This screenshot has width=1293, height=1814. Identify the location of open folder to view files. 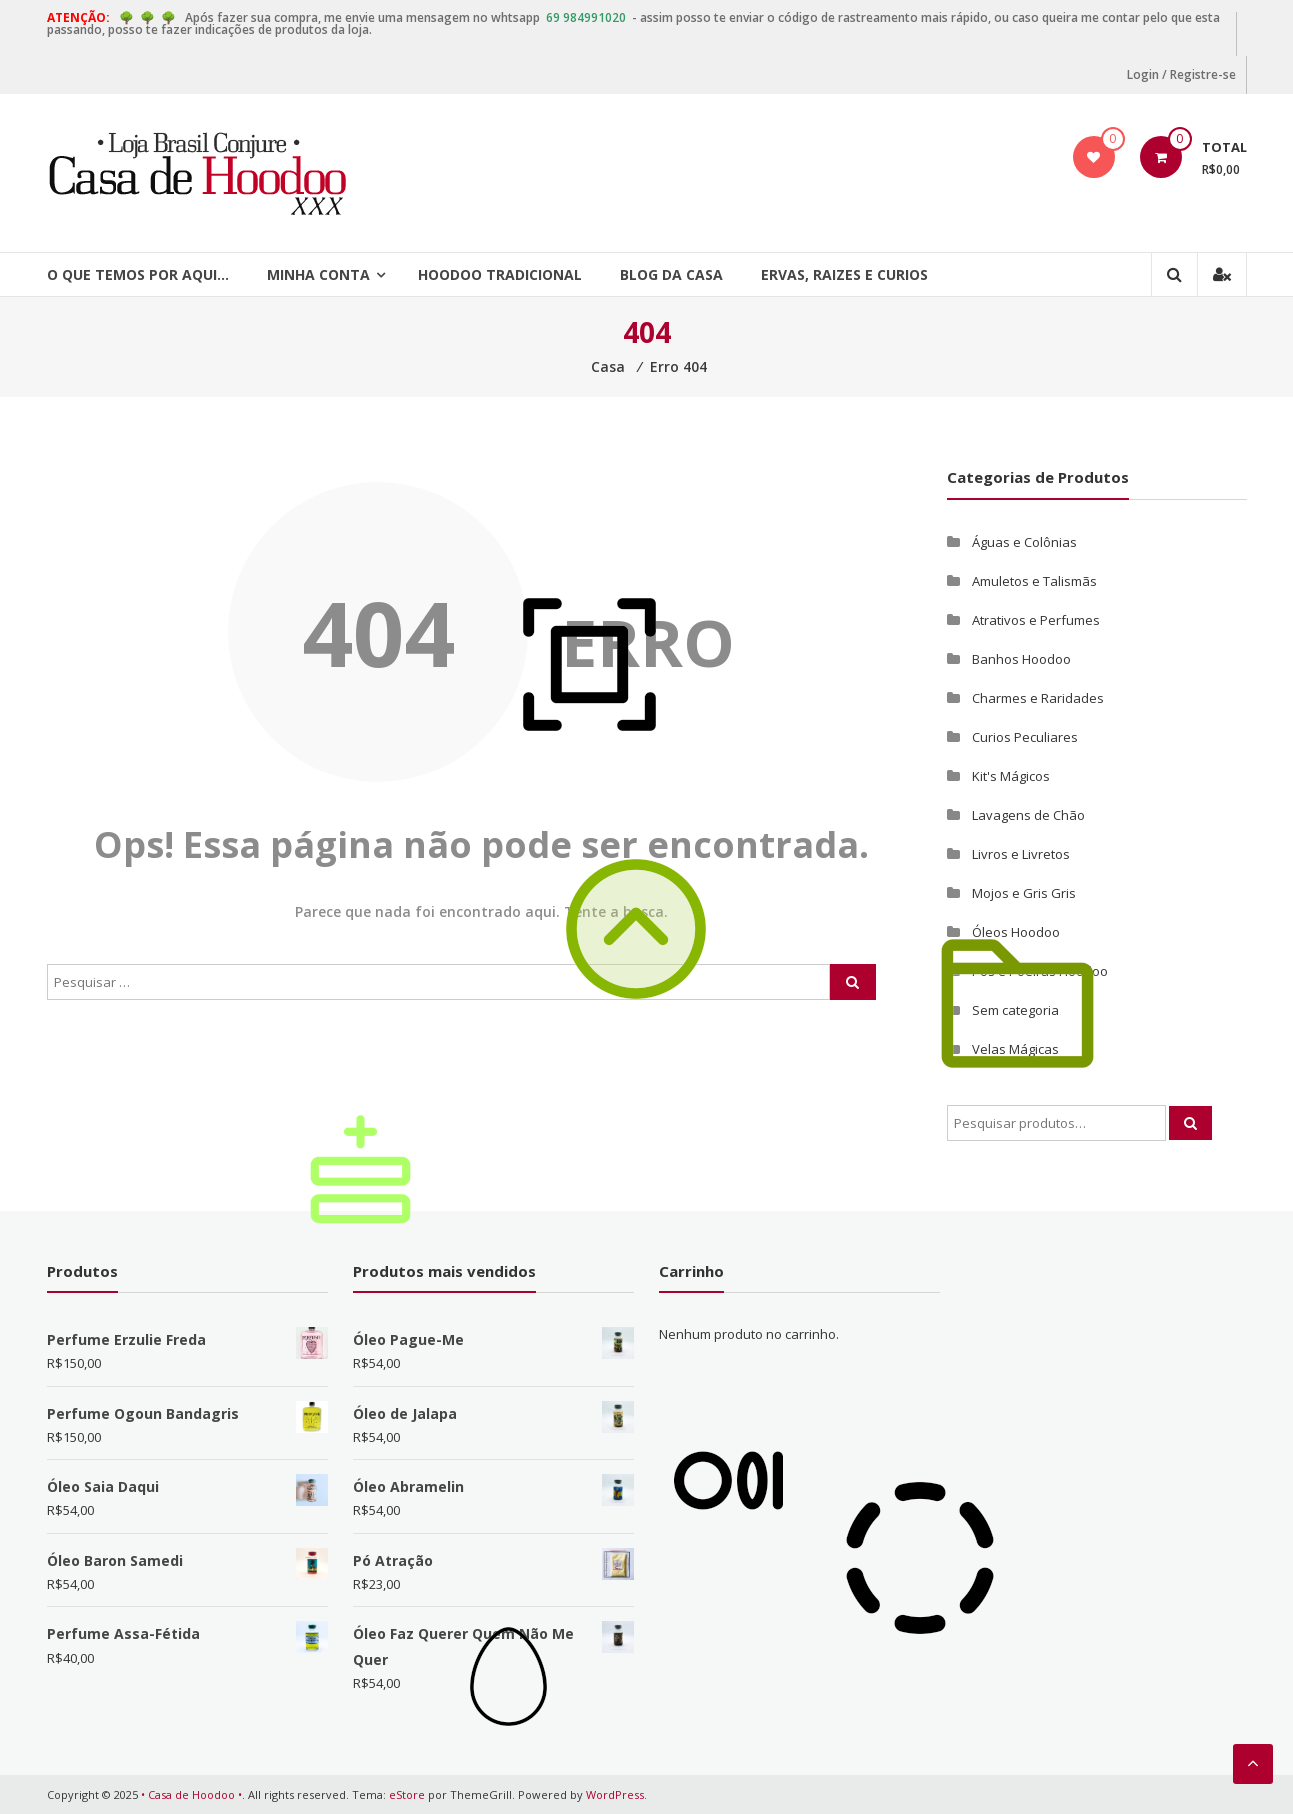
(1017, 1003).